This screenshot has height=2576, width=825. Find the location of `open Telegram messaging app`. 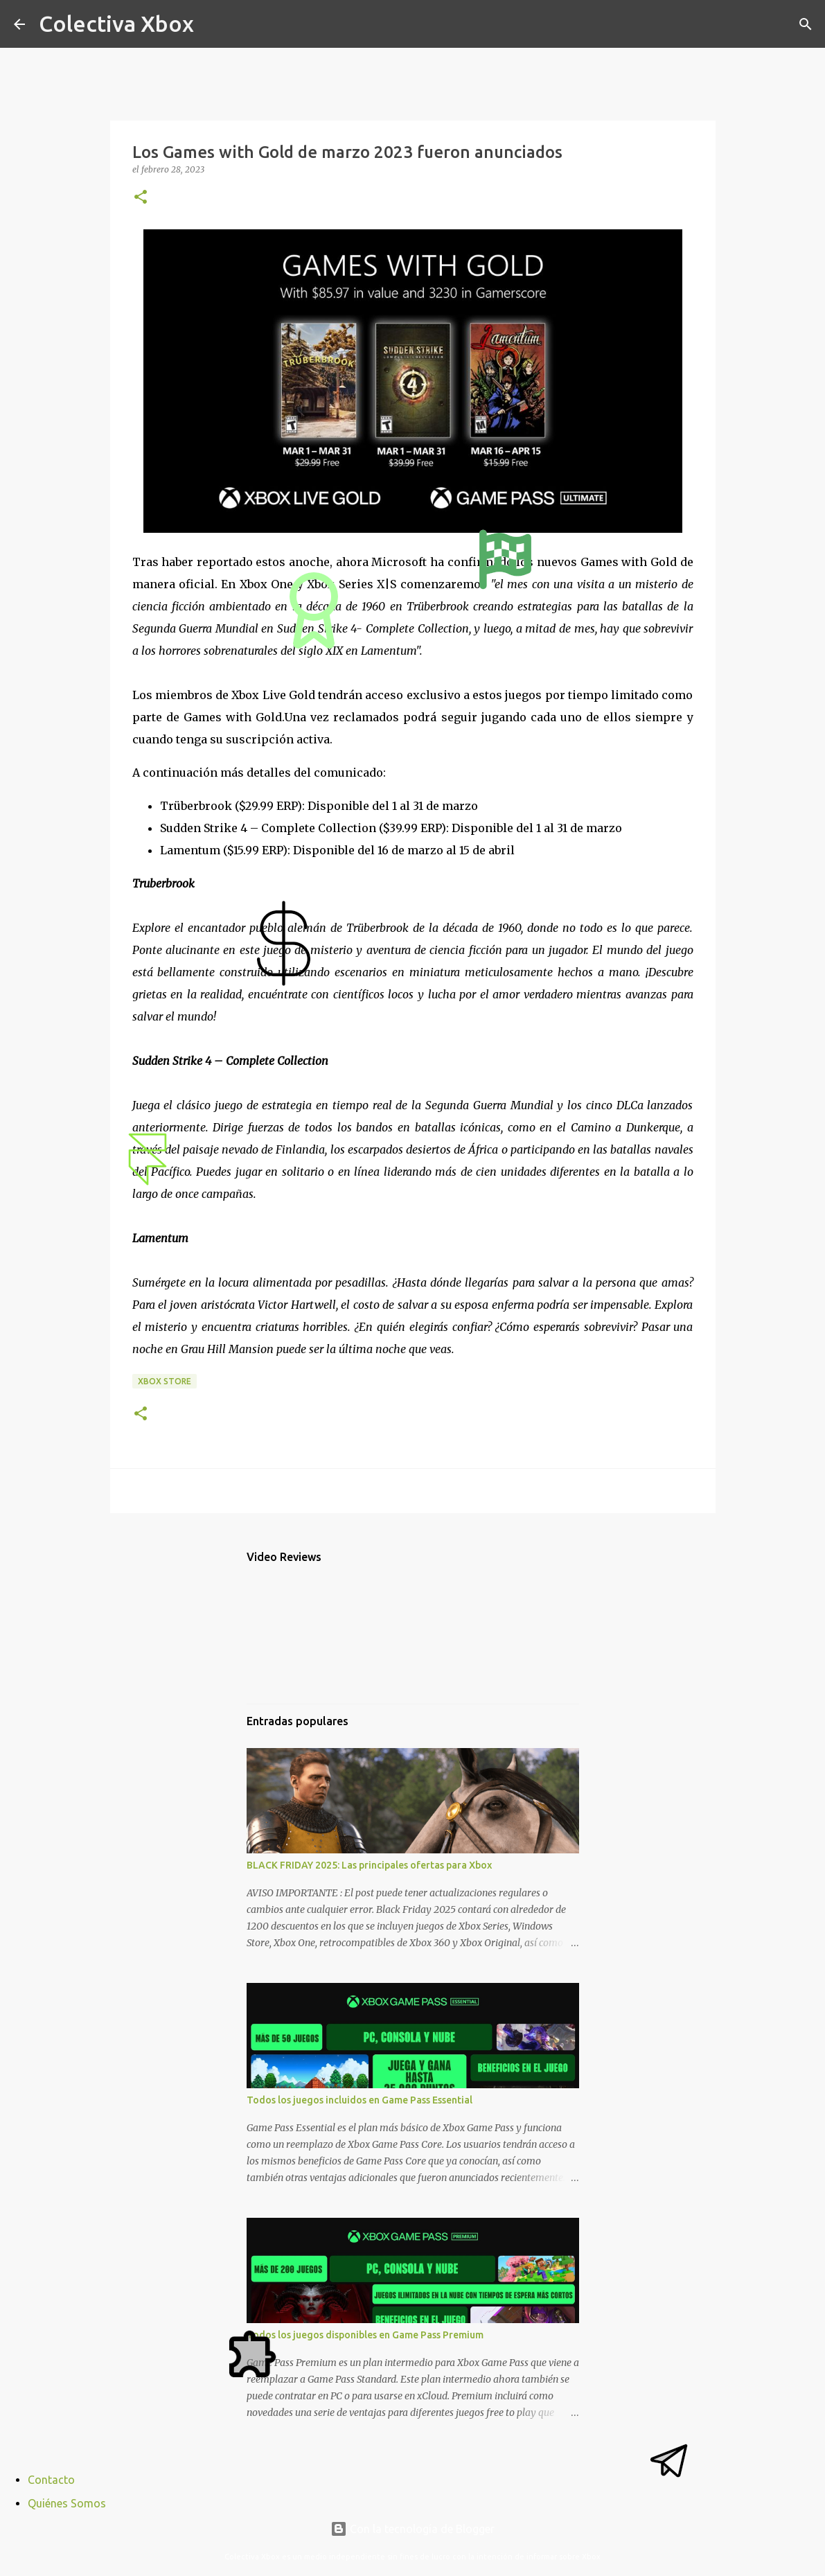

open Telegram messaging app is located at coordinates (670, 2461).